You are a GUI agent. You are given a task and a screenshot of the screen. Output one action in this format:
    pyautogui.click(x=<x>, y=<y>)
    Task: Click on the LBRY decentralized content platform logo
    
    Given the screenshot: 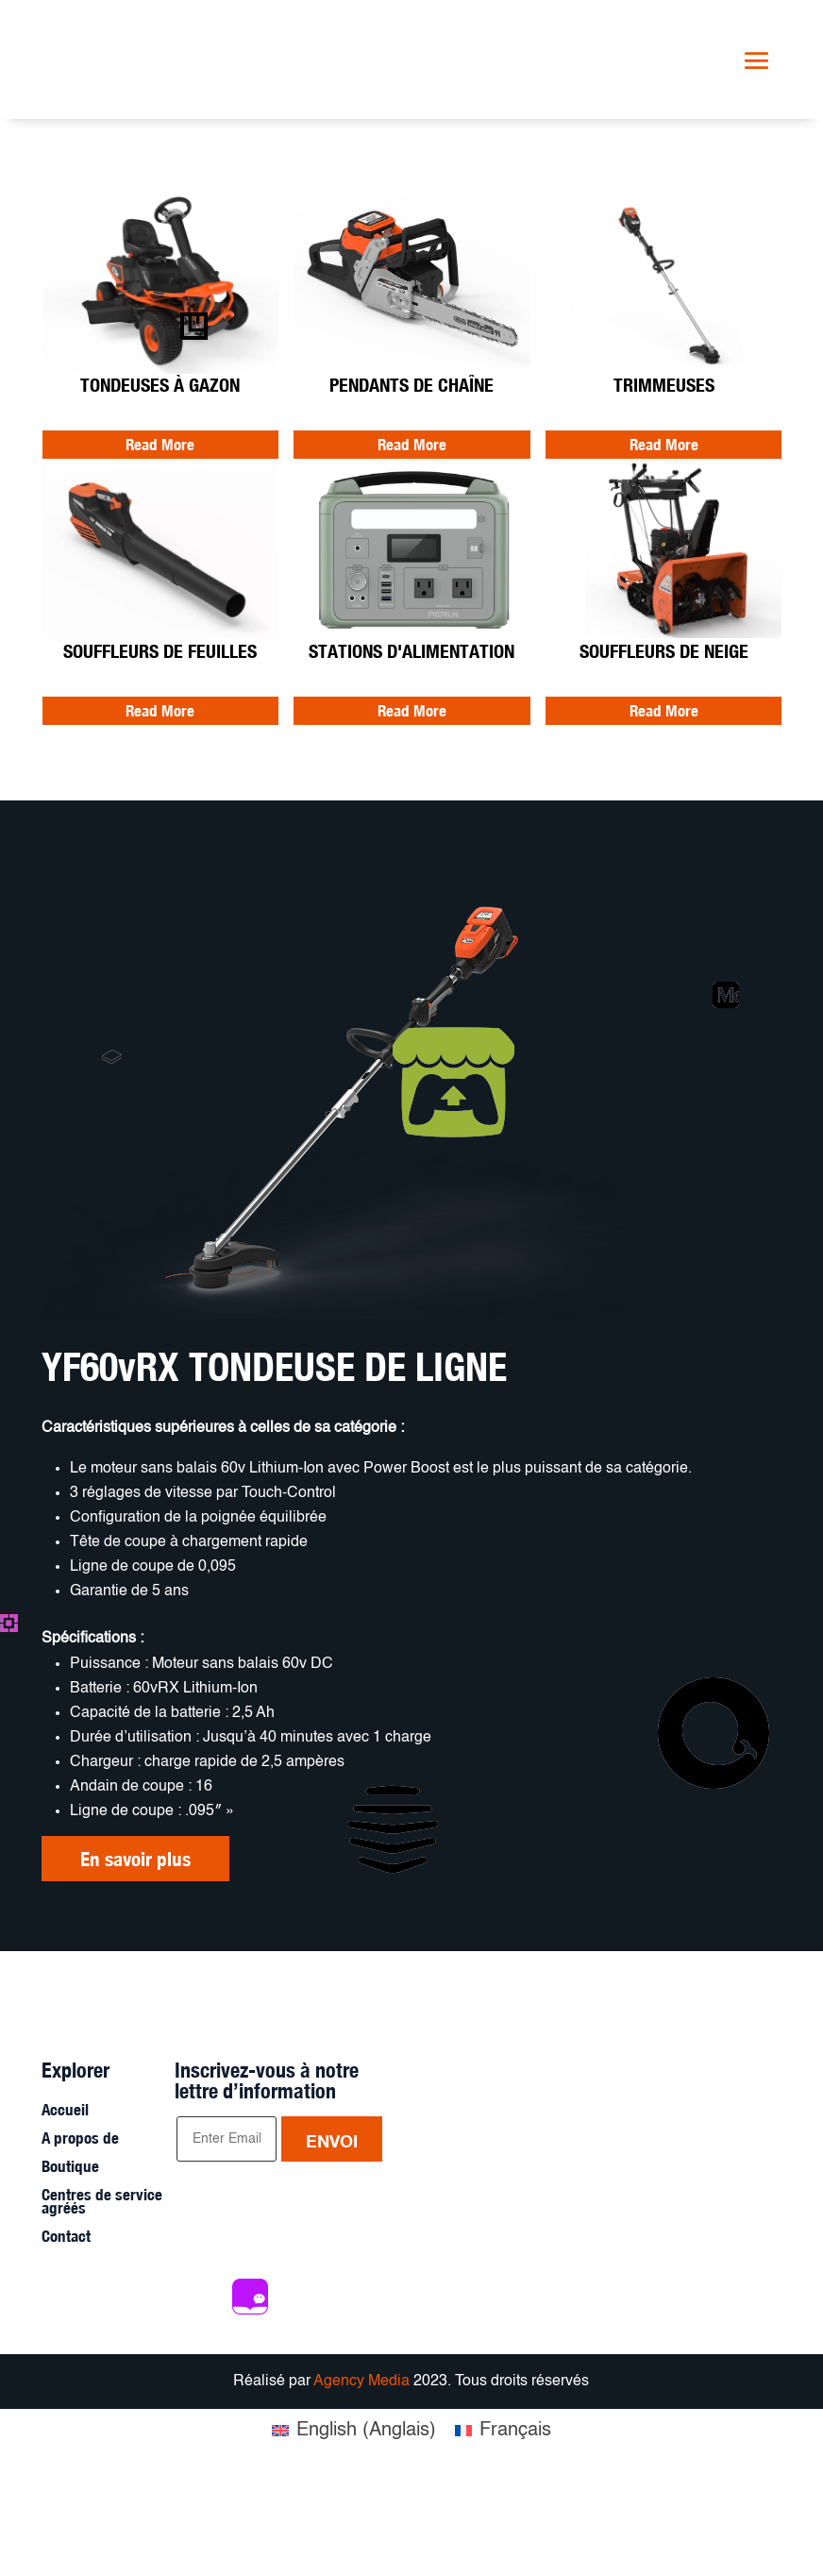 What is the action you would take?
    pyautogui.click(x=111, y=1056)
    